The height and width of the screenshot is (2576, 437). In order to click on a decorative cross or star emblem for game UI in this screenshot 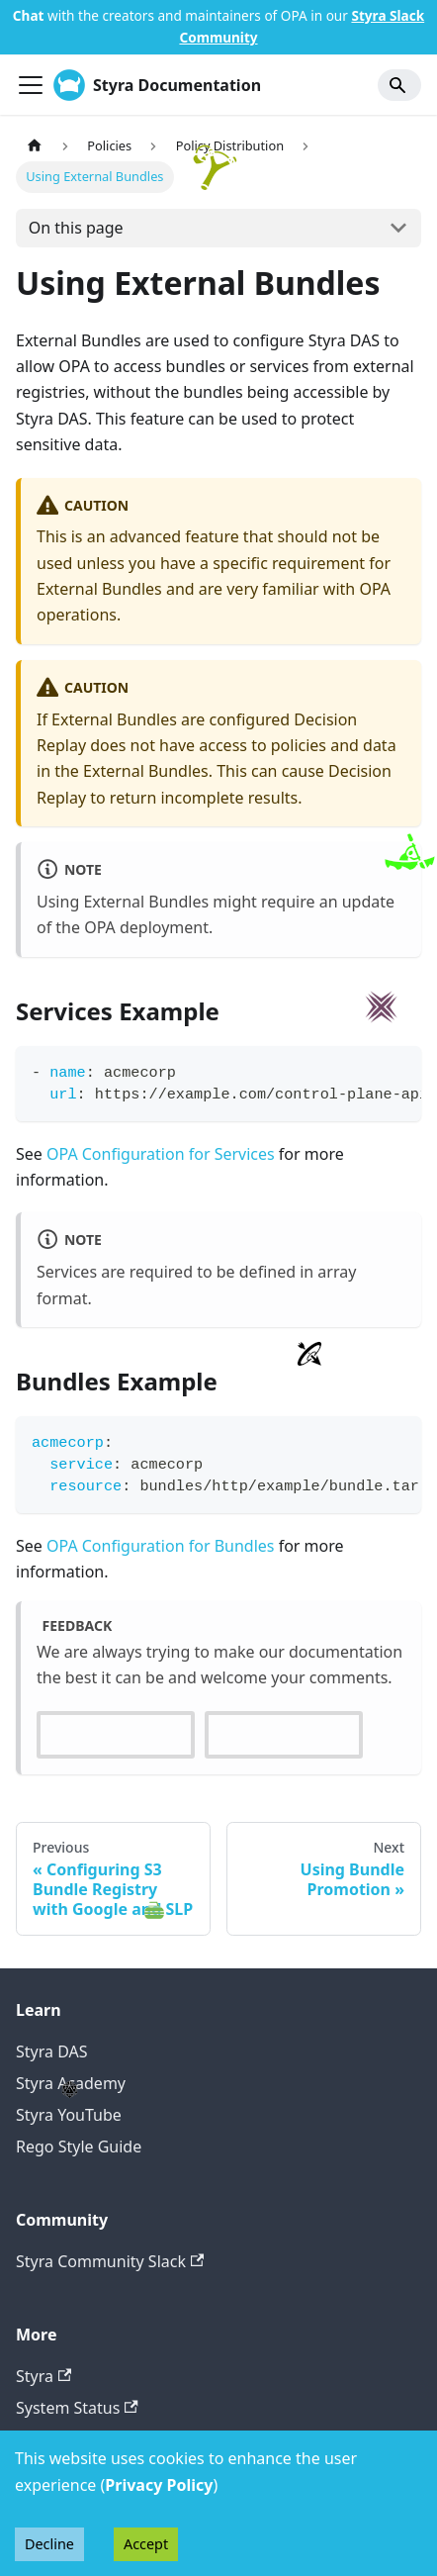, I will do `click(381, 1006)`.